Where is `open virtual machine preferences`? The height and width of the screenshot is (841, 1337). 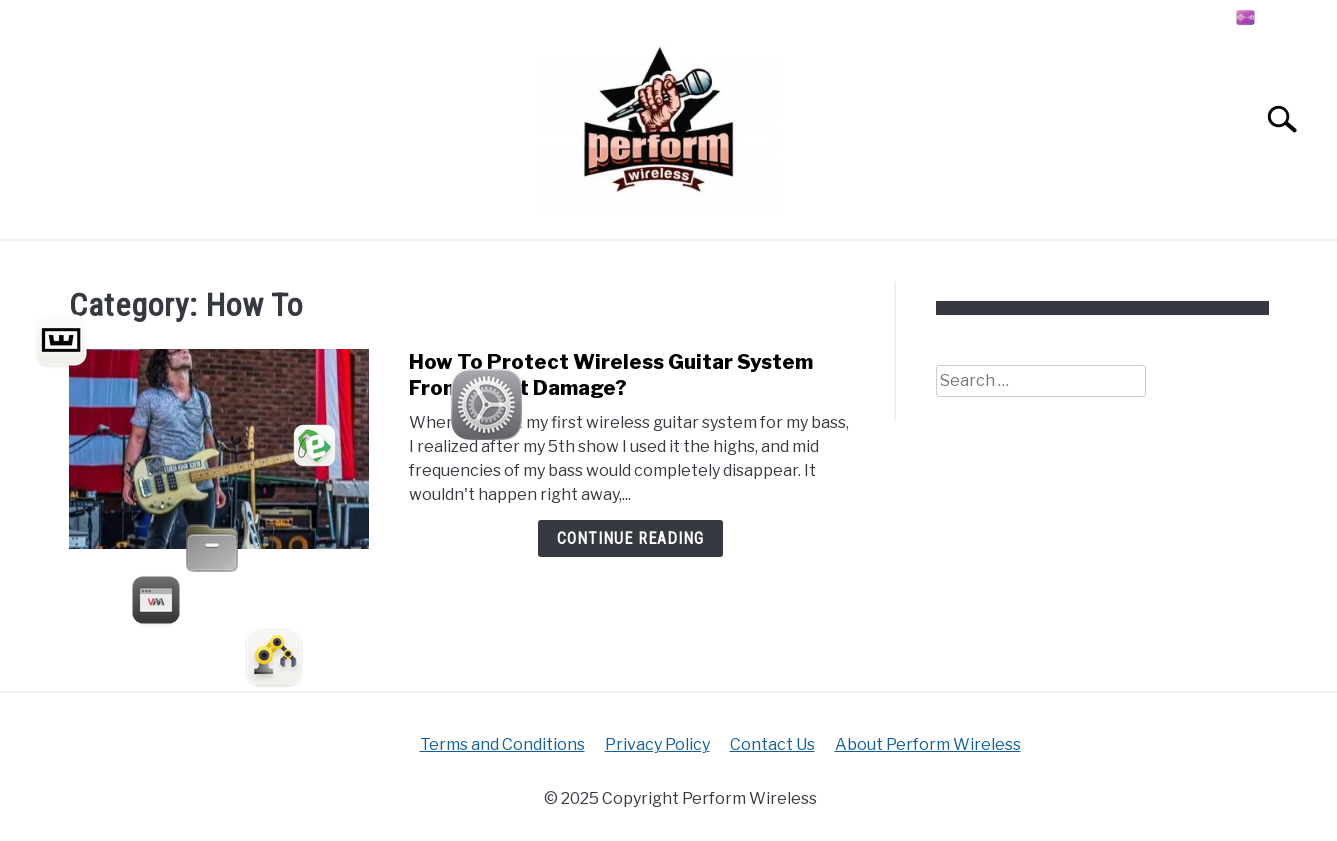 open virtual machine preferences is located at coordinates (156, 600).